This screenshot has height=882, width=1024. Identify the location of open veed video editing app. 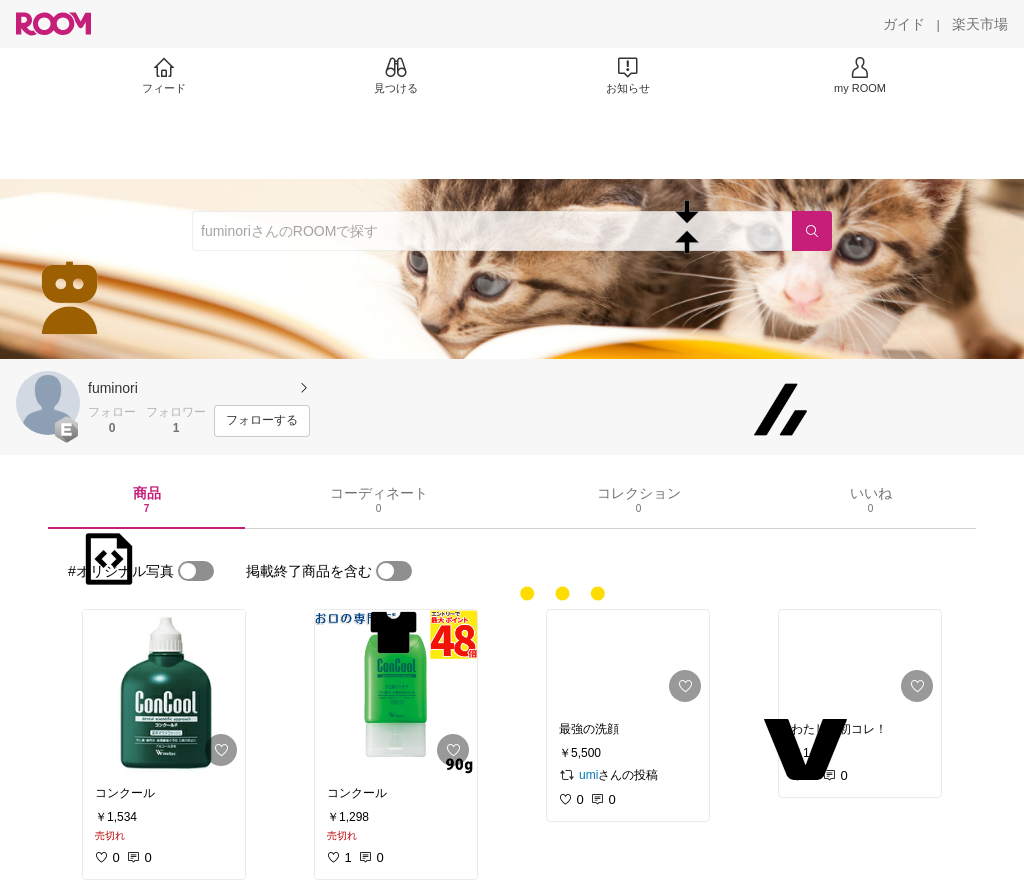
(805, 749).